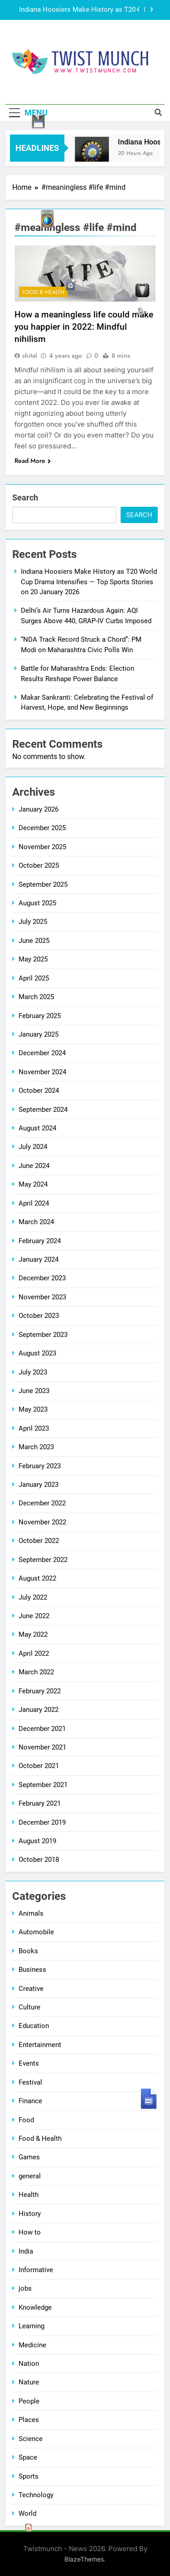  Describe the element at coordinates (141, 311) in the screenshot. I see `run an AppleScript applet` at that location.